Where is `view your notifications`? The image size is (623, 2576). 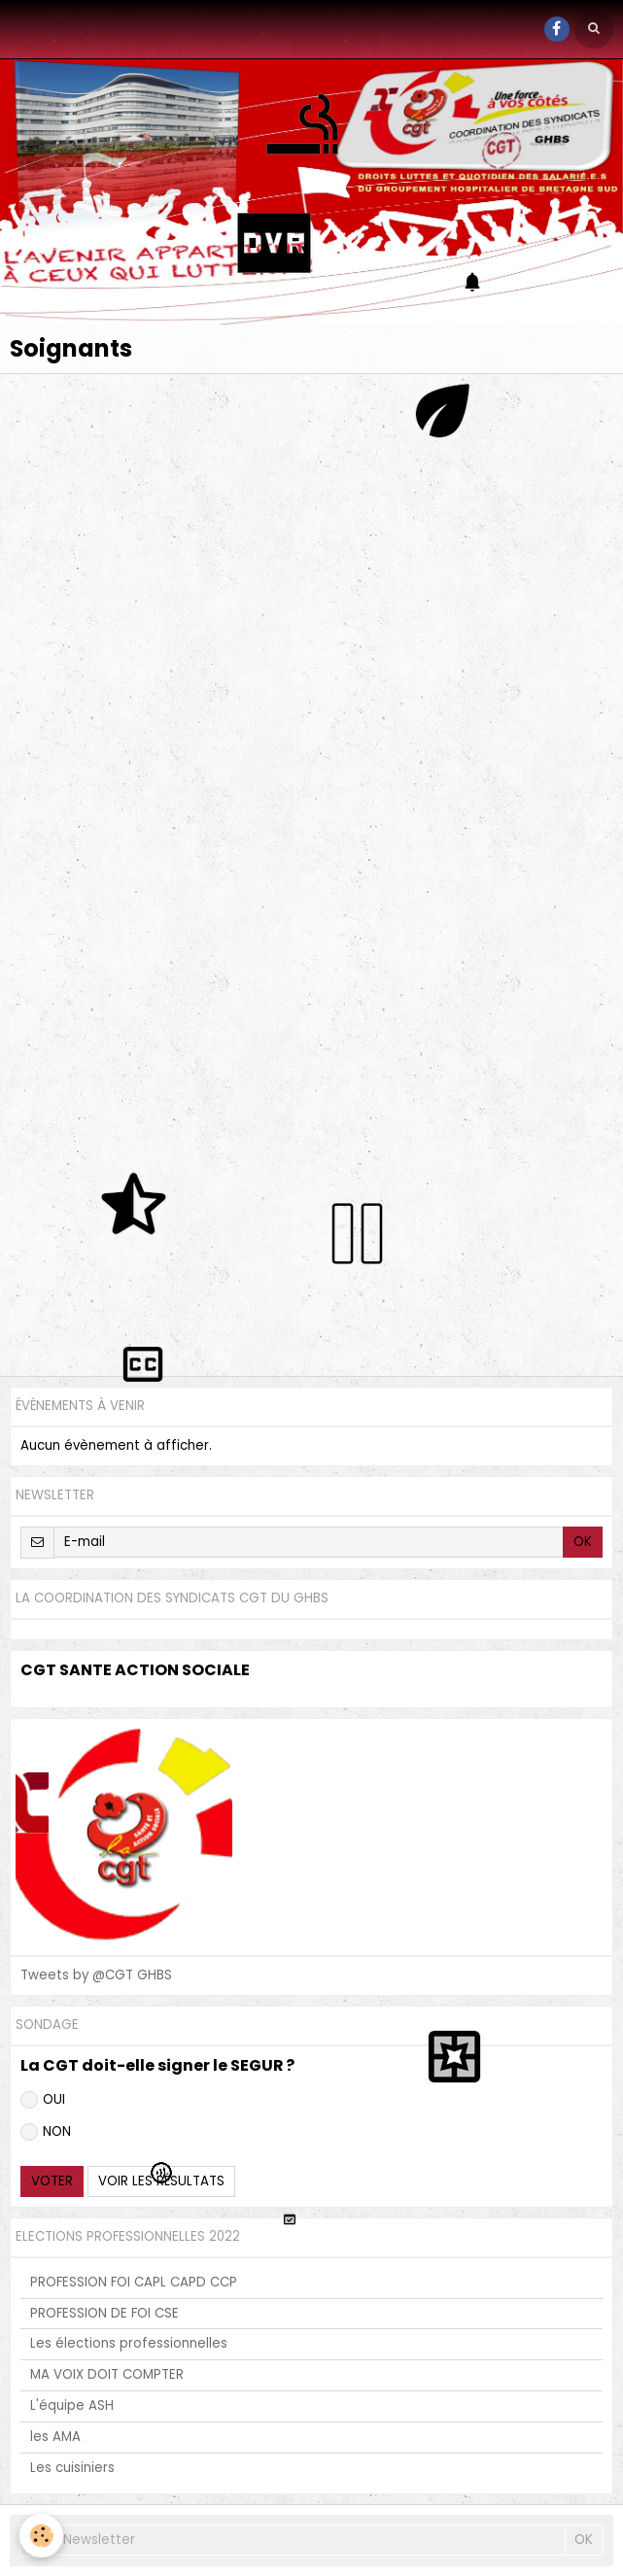 view your notifications is located at coordinates (472, 282).